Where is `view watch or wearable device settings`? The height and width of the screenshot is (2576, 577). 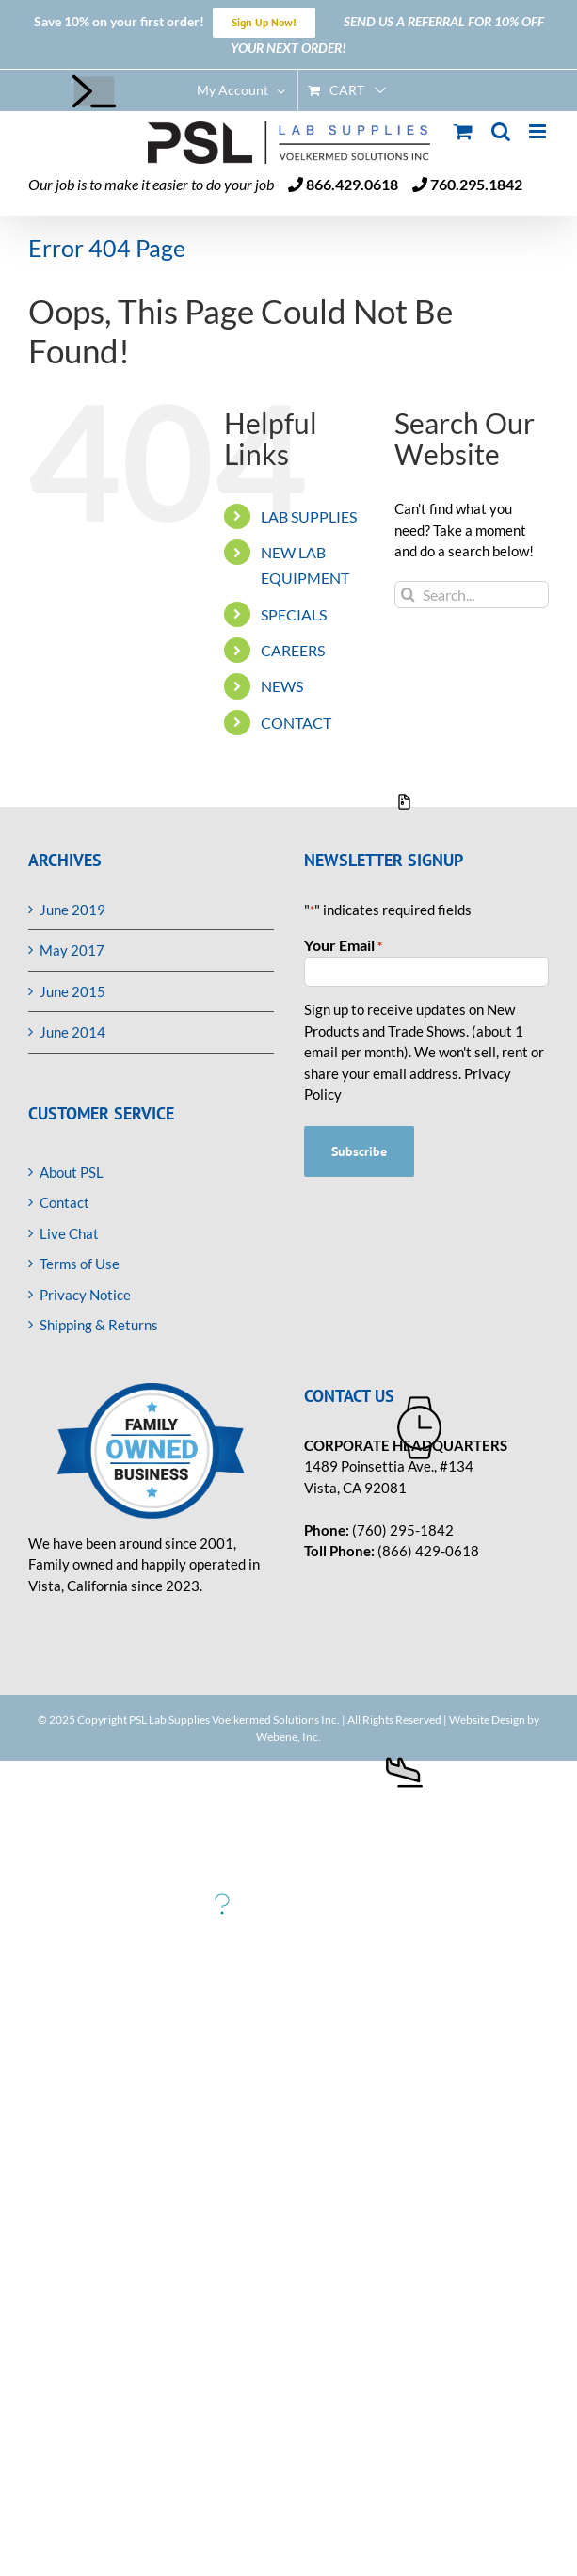
view watch or wearable device settings is located at coordinates (419, 1427).